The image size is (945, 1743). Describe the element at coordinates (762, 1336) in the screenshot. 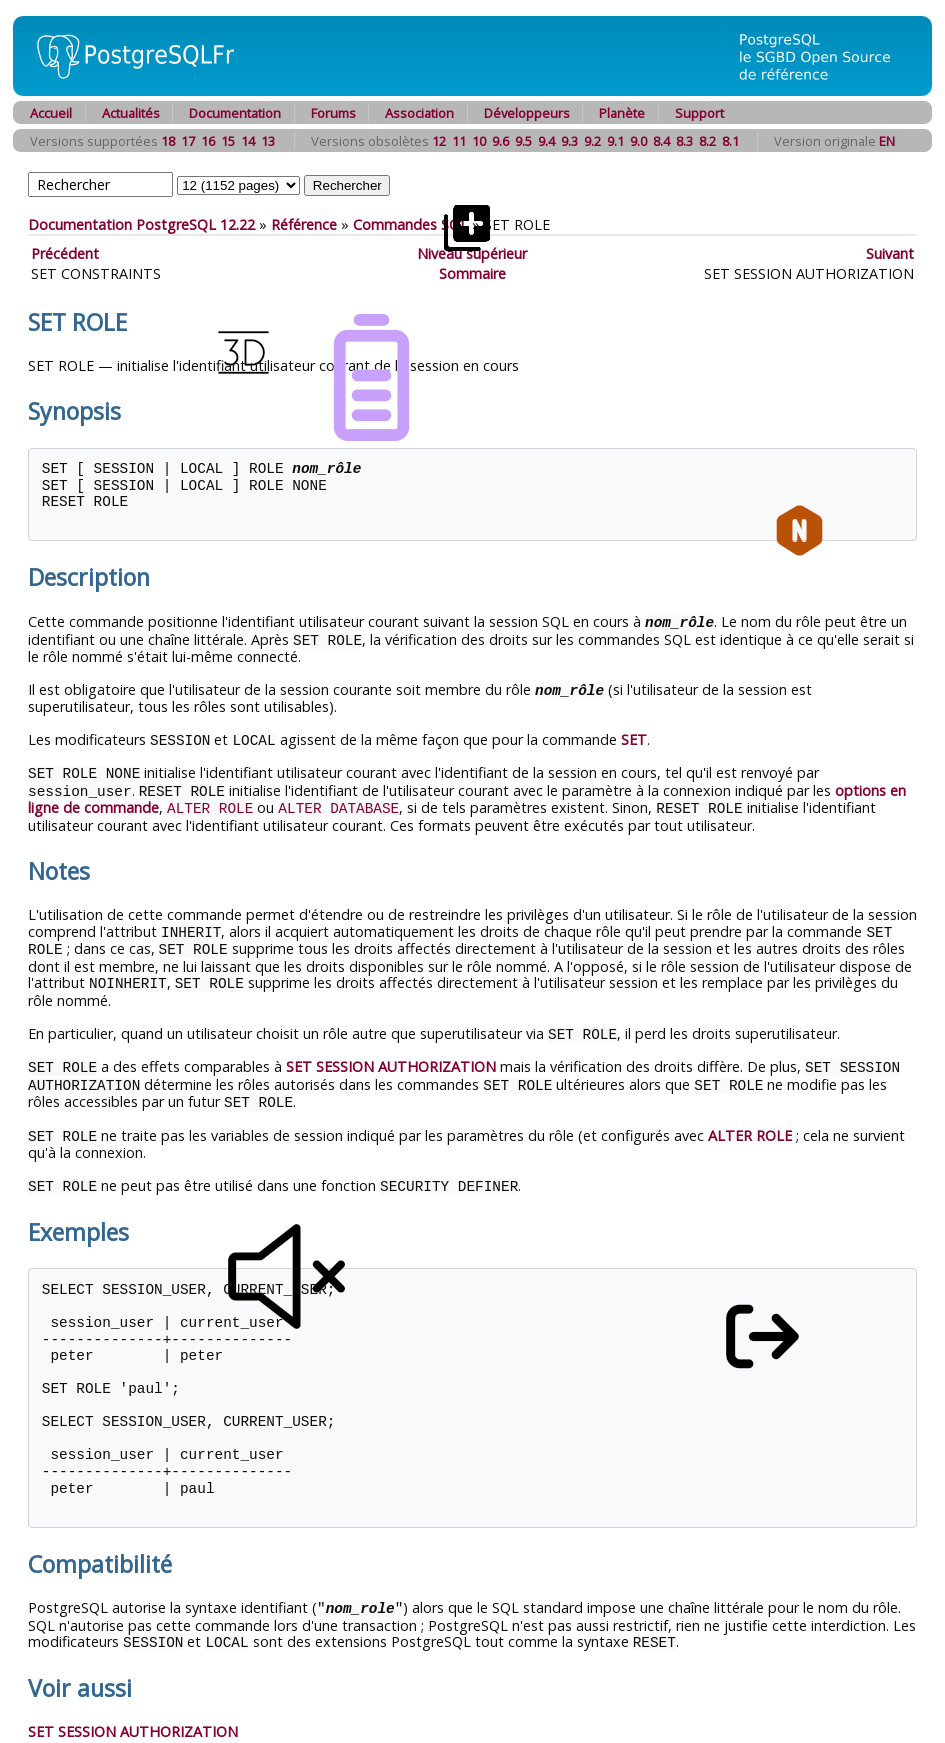

I see `sign out of your account` at that location.